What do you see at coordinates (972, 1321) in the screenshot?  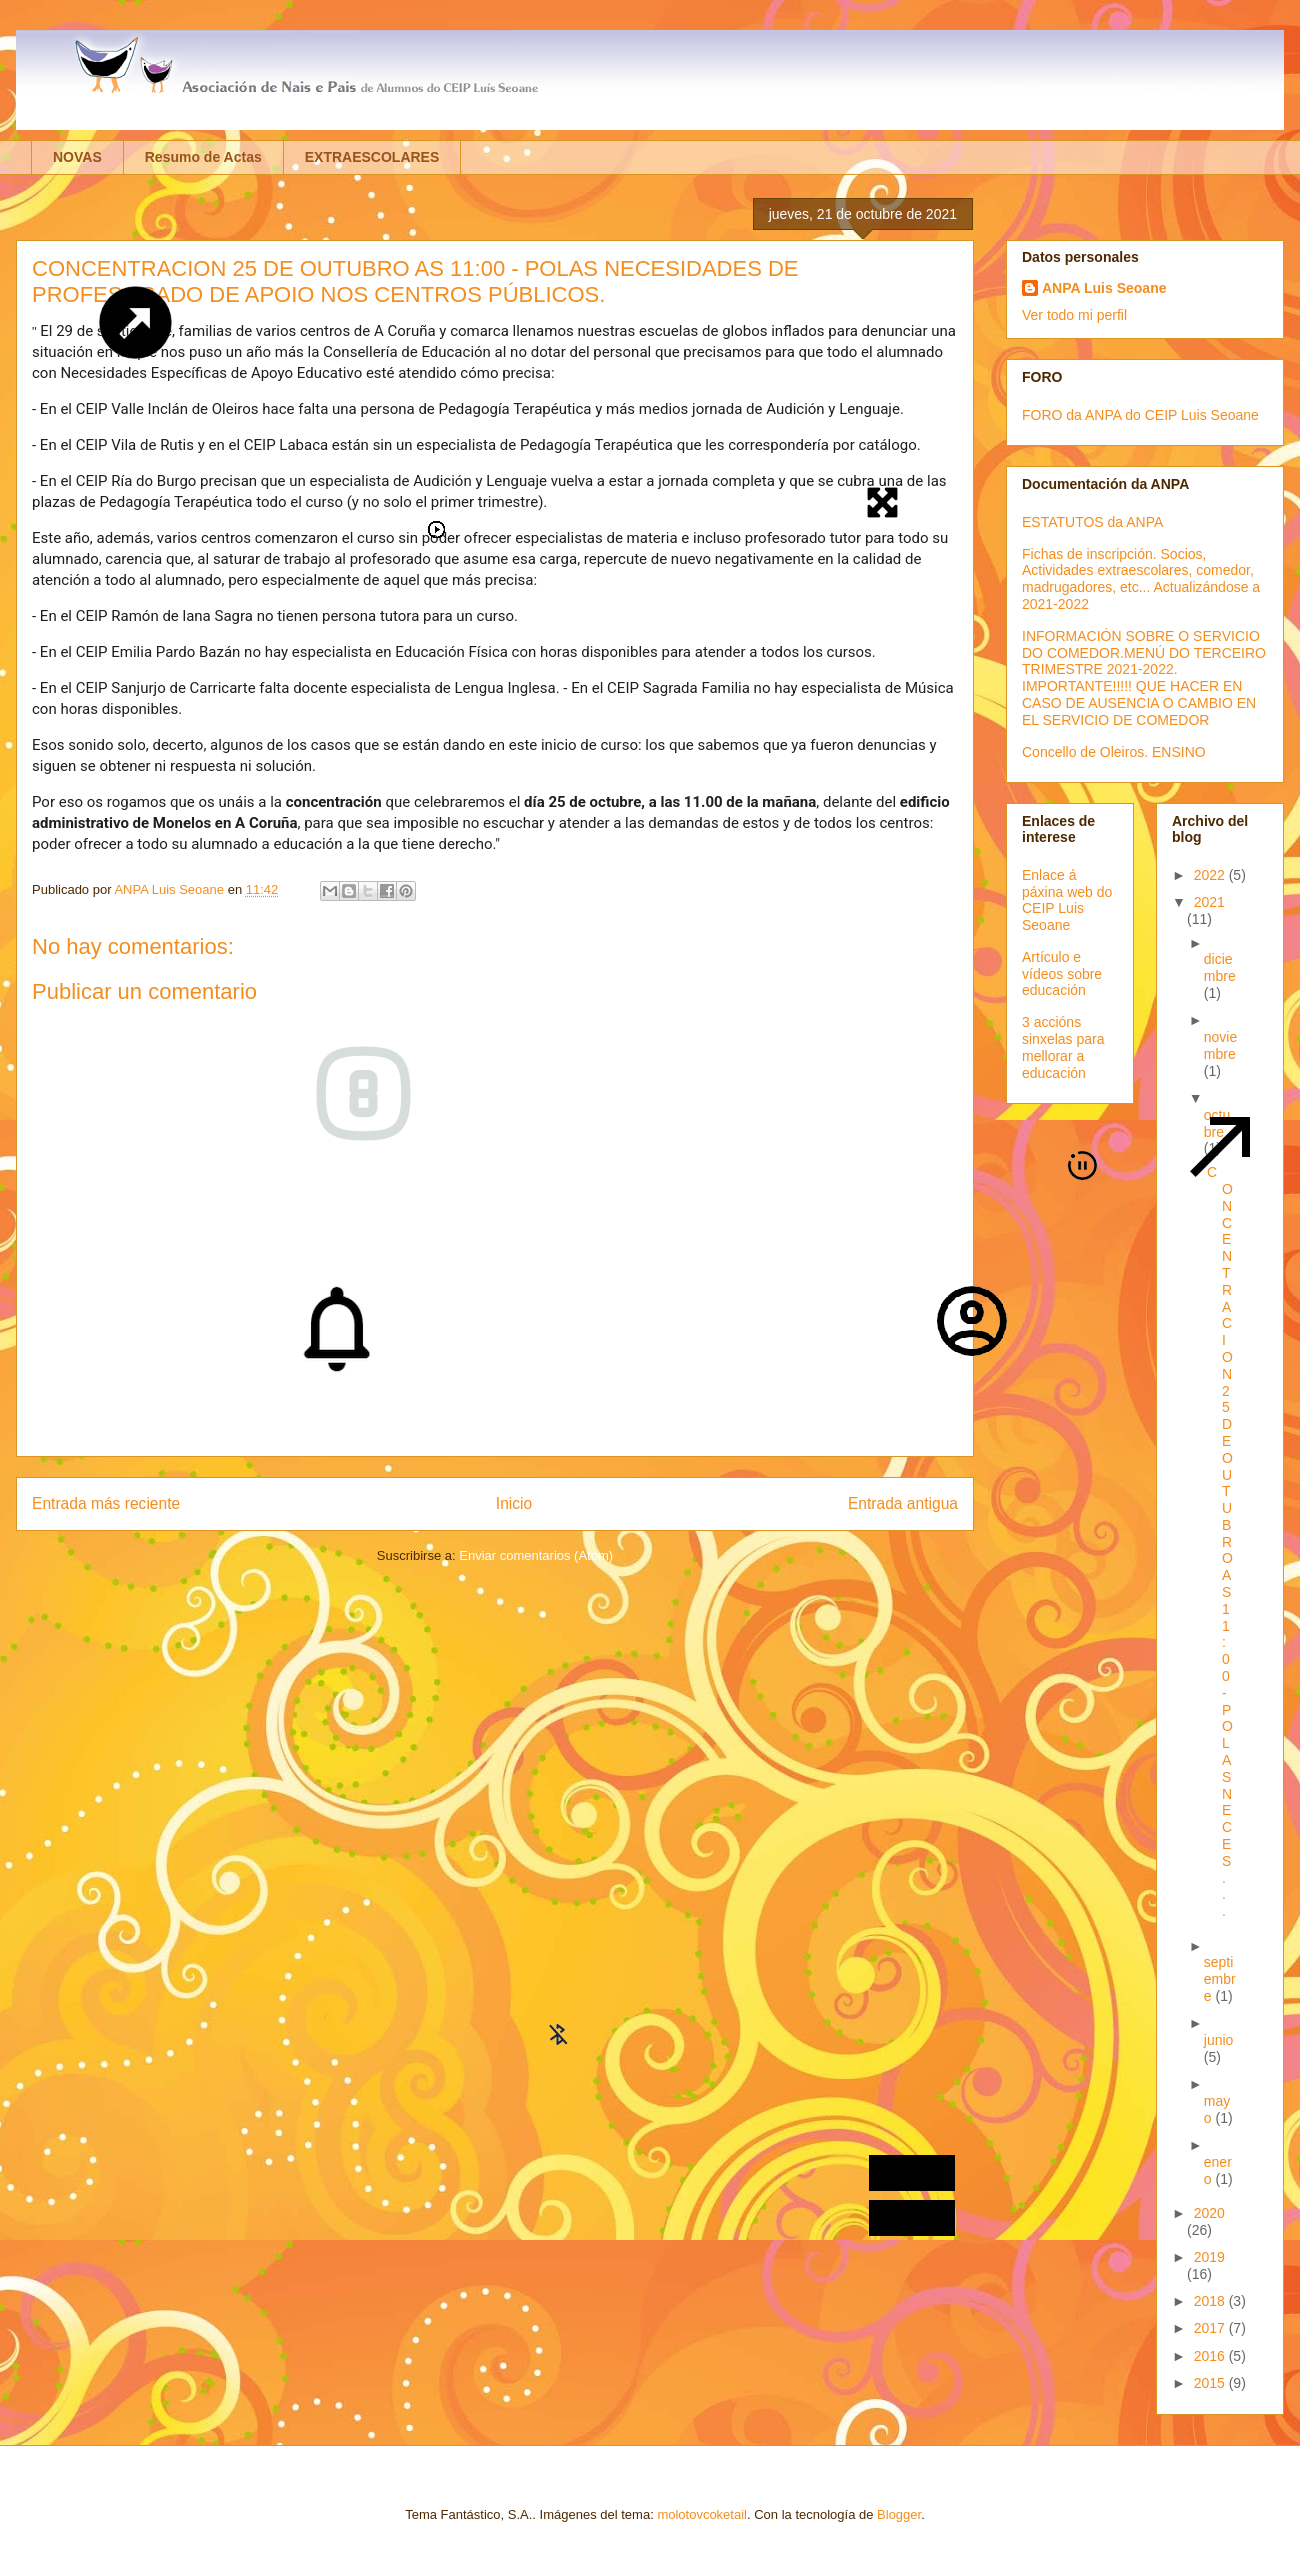 I see `access your profile or account settings` at bounding box center [972, 1321].